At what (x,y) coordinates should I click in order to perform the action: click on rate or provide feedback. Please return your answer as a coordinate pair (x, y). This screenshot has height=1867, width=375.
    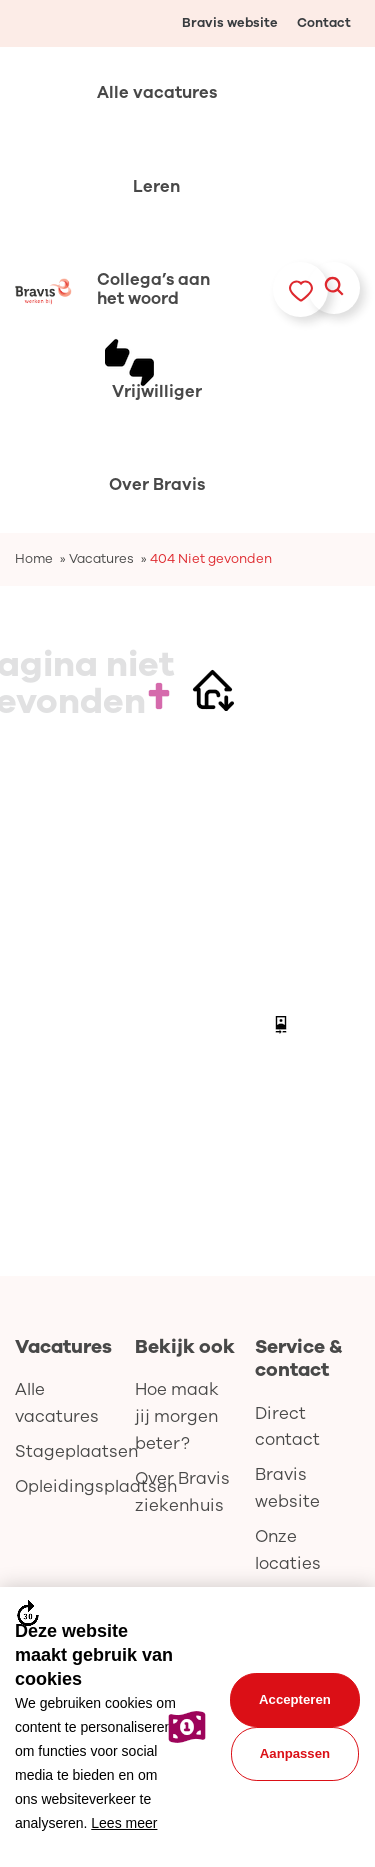
    Looking at the image, I should click on (129, 362).